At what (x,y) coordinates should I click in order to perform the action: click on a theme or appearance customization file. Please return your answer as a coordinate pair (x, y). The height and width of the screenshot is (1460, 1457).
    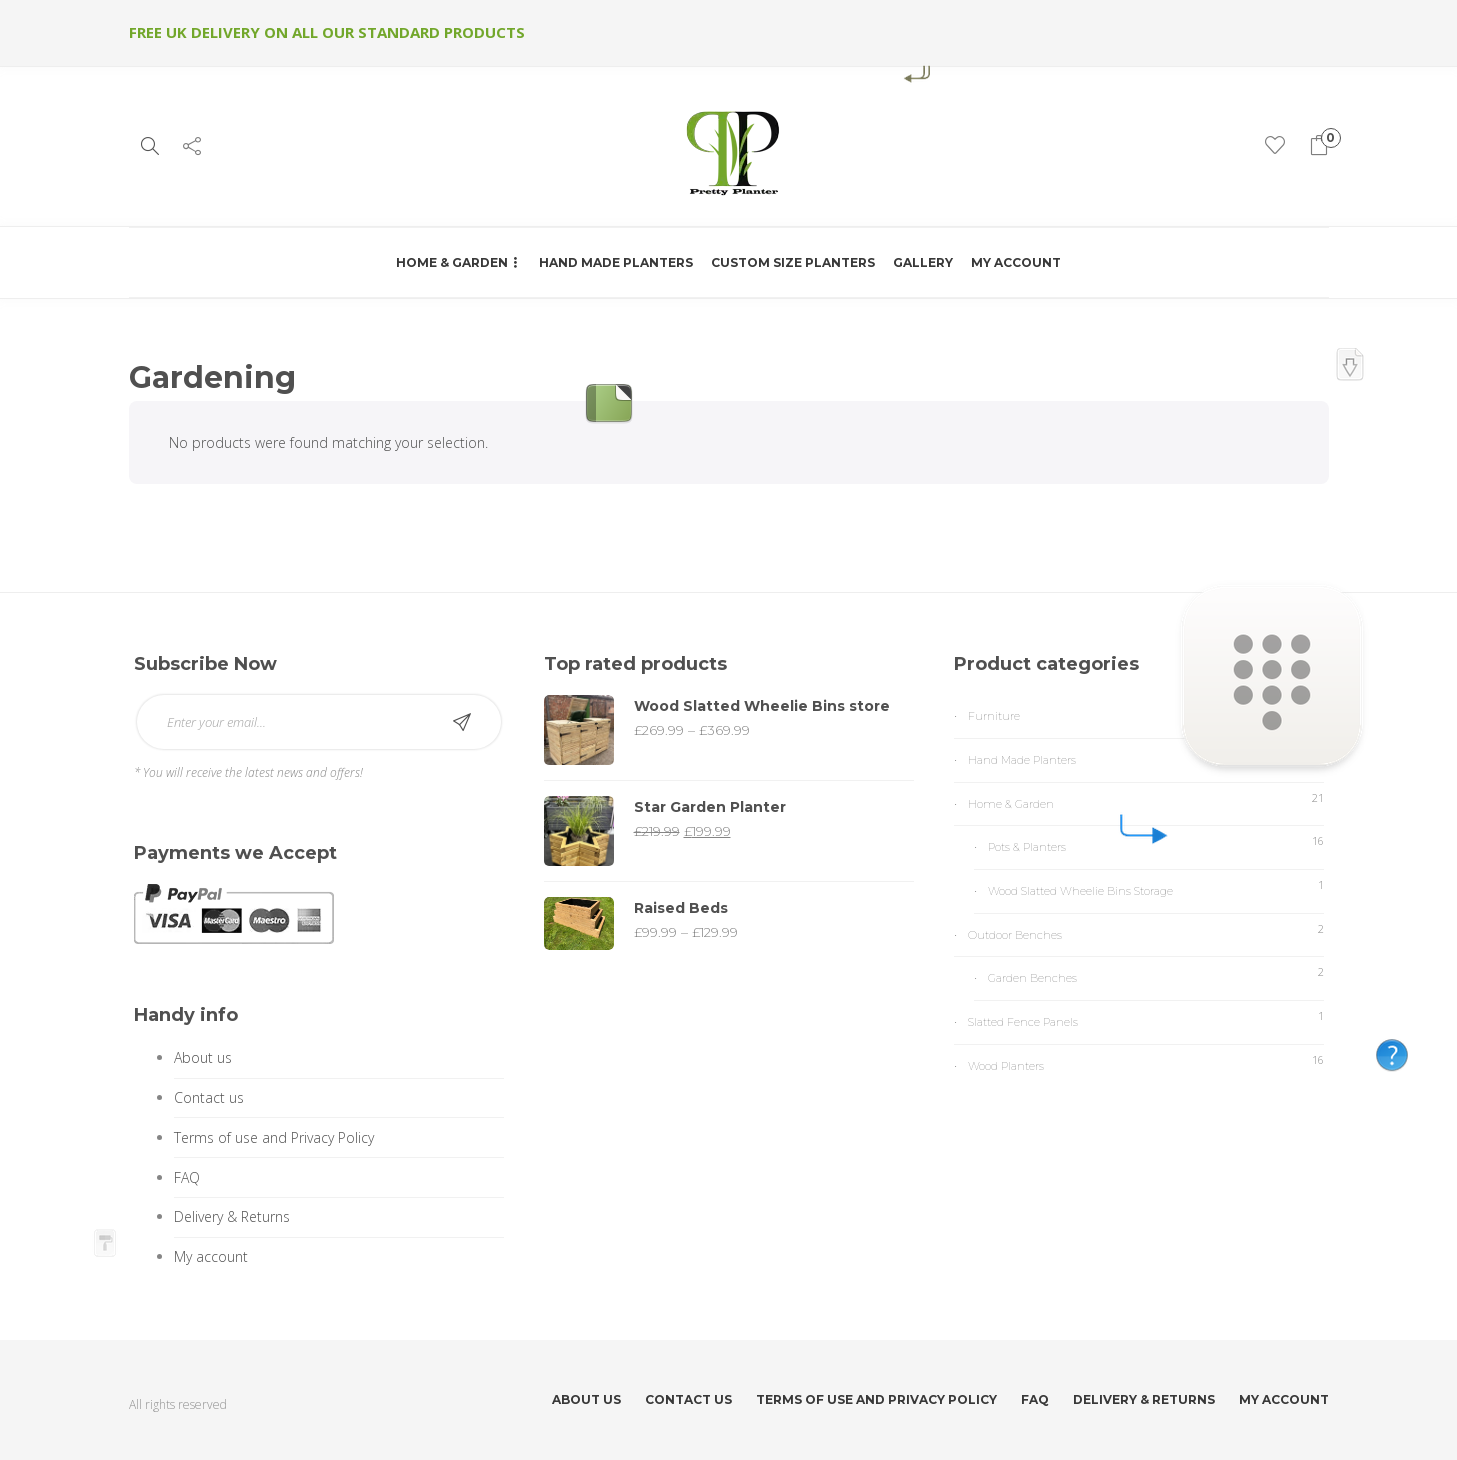
    Looking at the image, I should click on (105, 1243).